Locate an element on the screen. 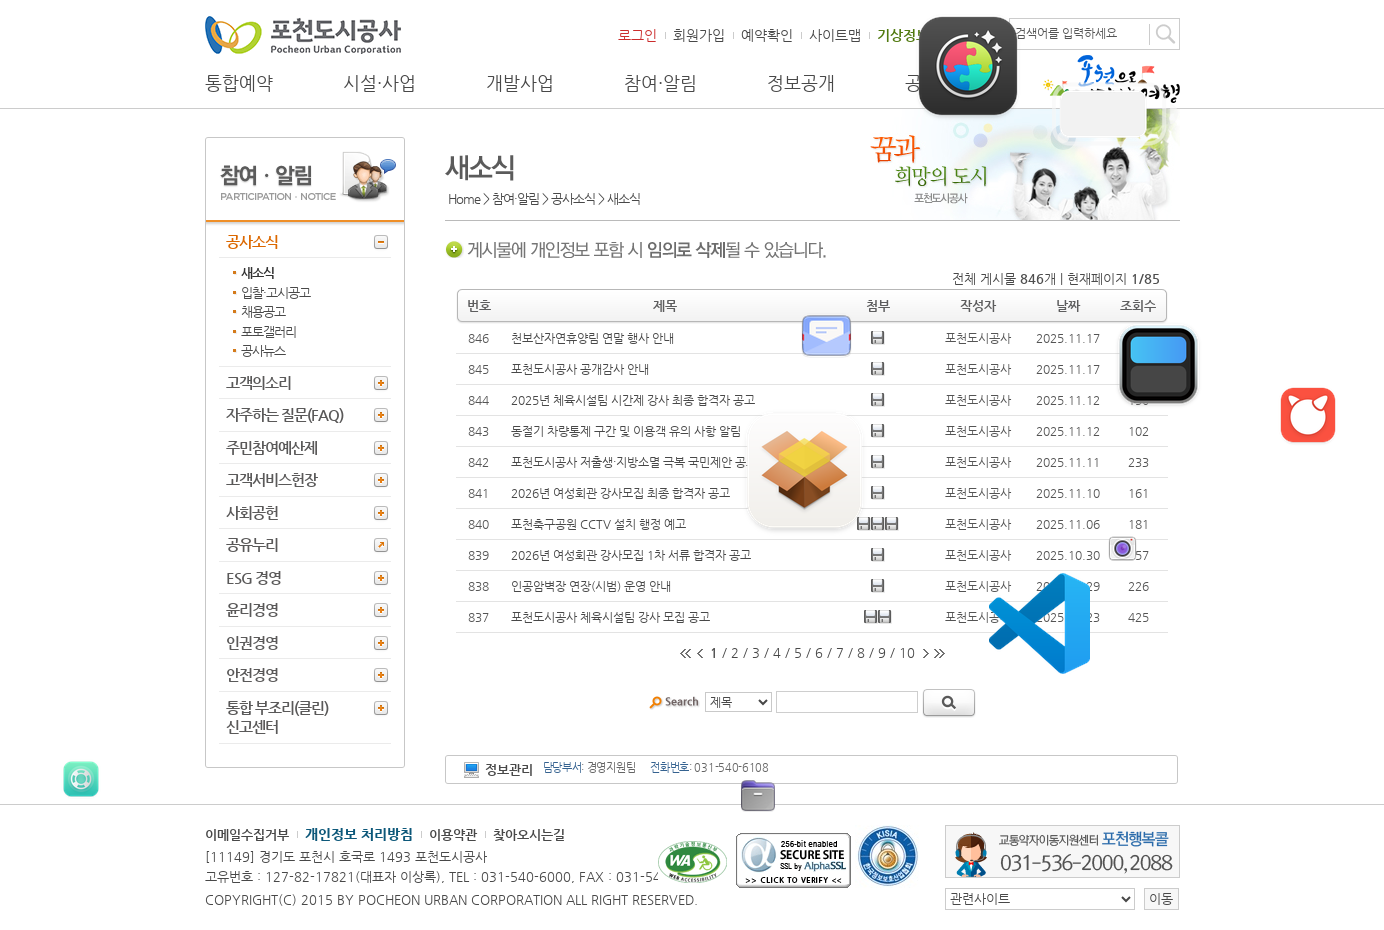 This screenshot has height=930, width=1384. indicates battery level at 80% charge is located at coordinates (1115, 114).